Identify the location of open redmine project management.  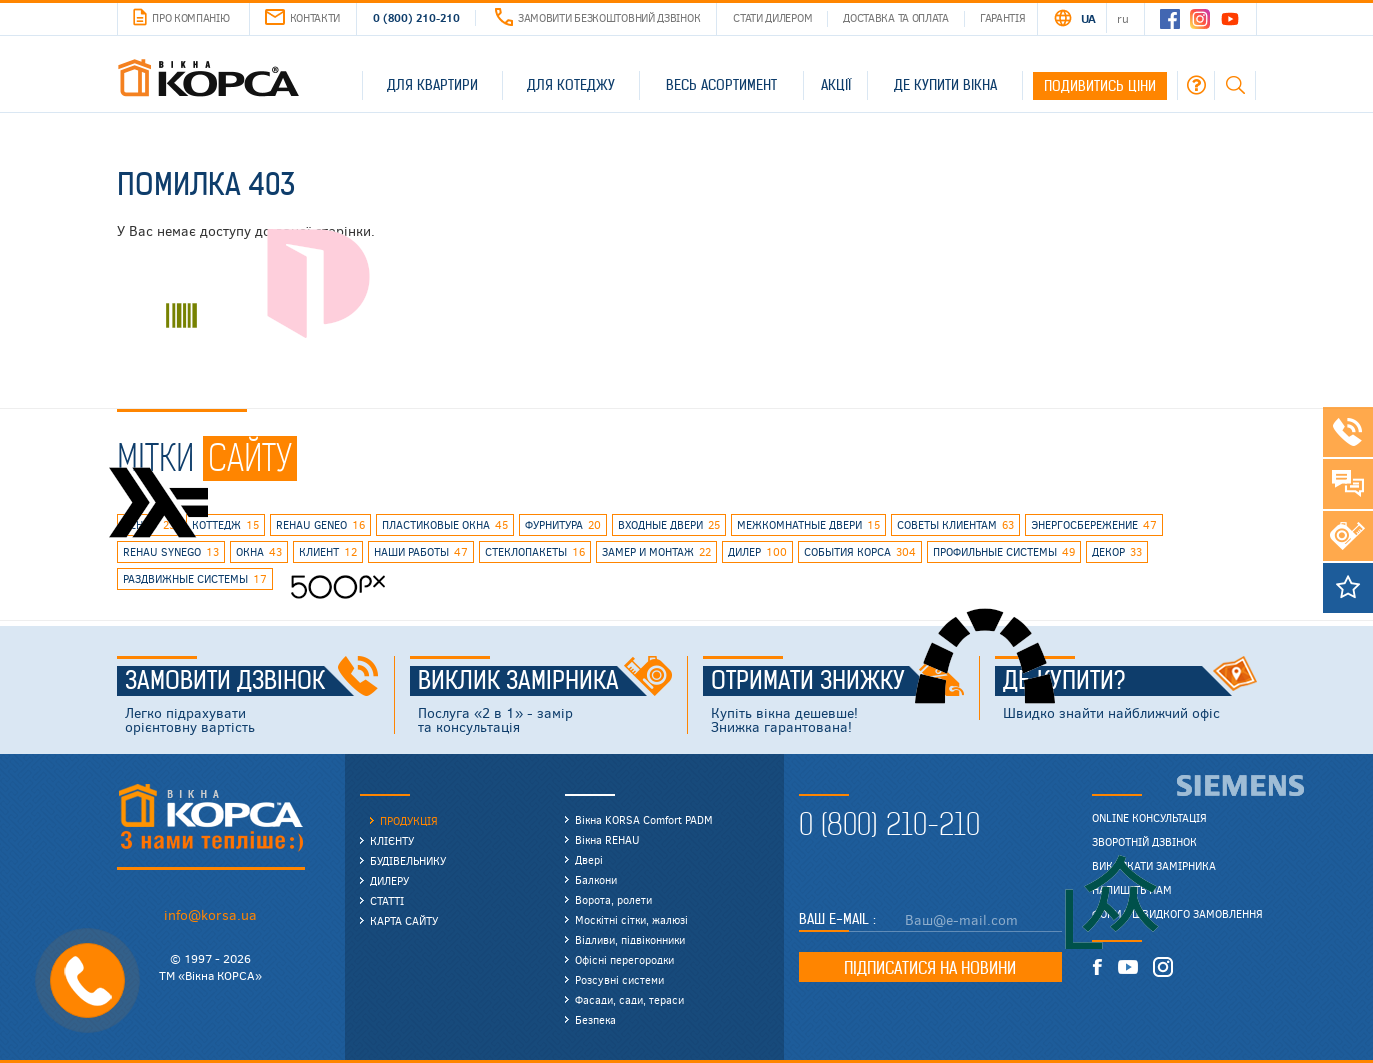
(985, 656).